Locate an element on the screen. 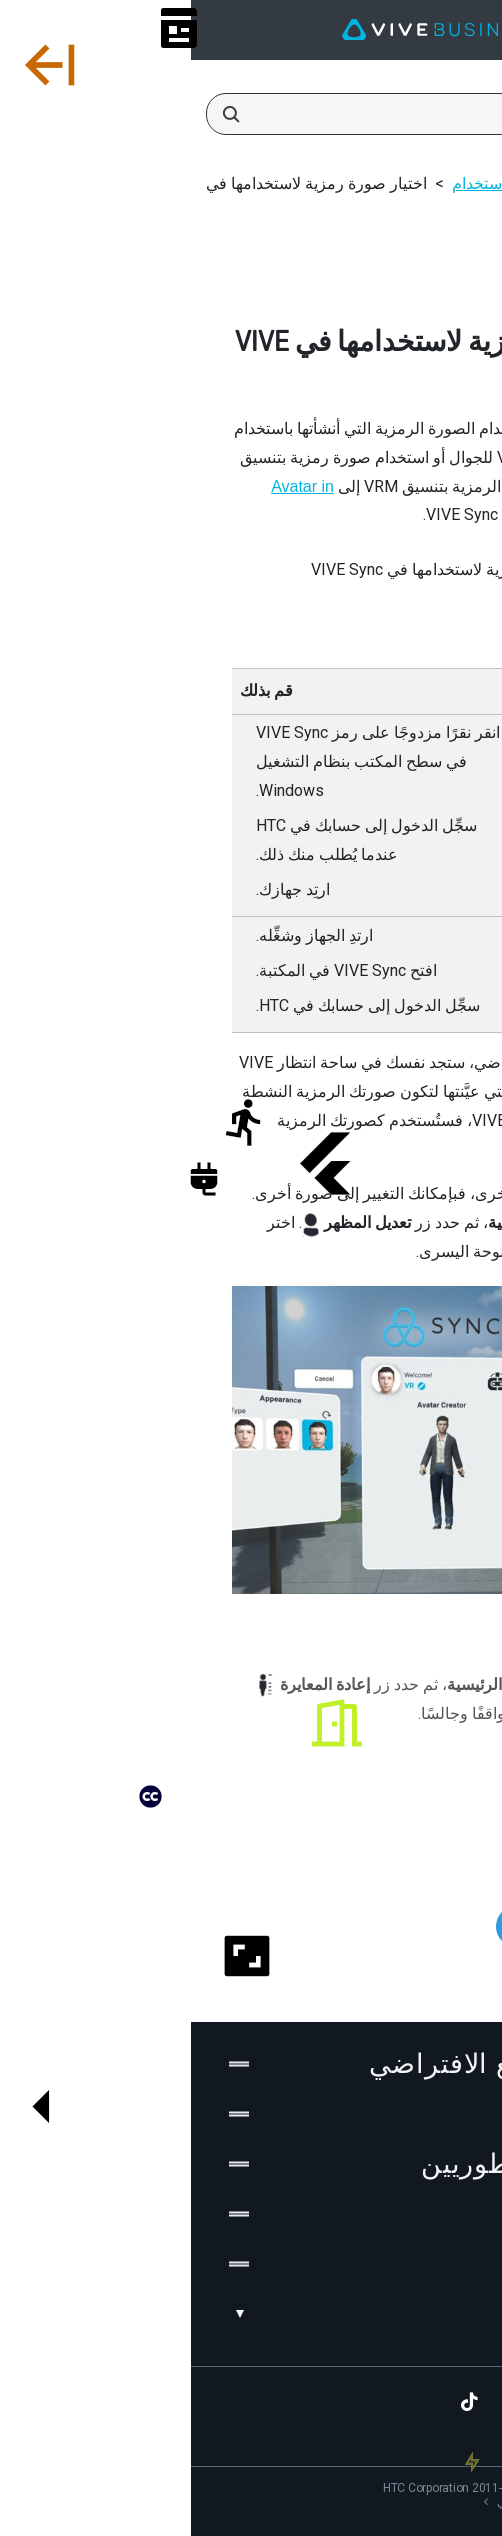 The image size is (502, 2536). adjust aspect ratio settings is located at coordinates (247, 1956).